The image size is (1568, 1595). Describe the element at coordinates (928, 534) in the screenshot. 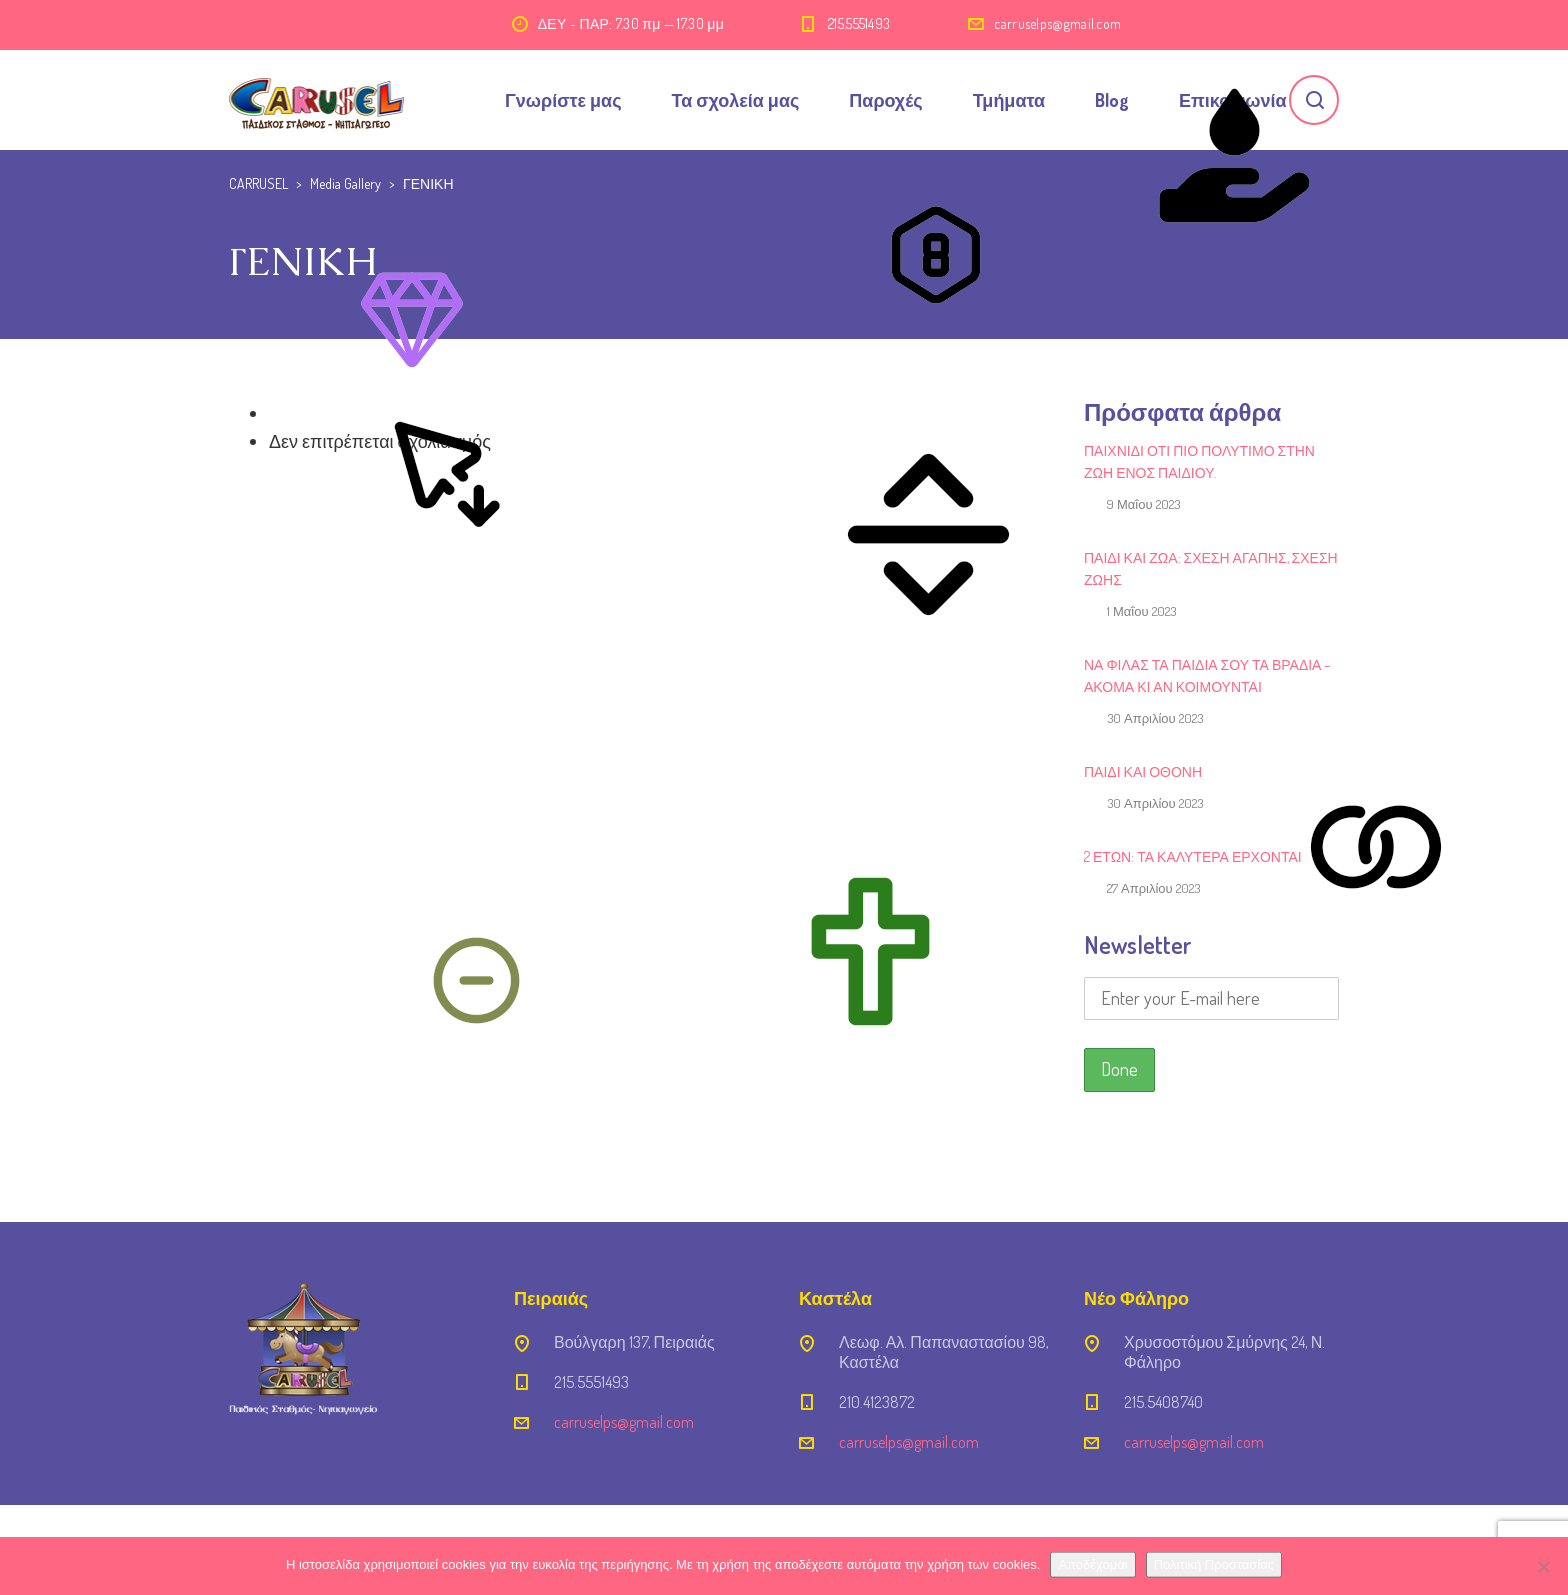

I see `insert a horizontal divider between content sections` at that location.